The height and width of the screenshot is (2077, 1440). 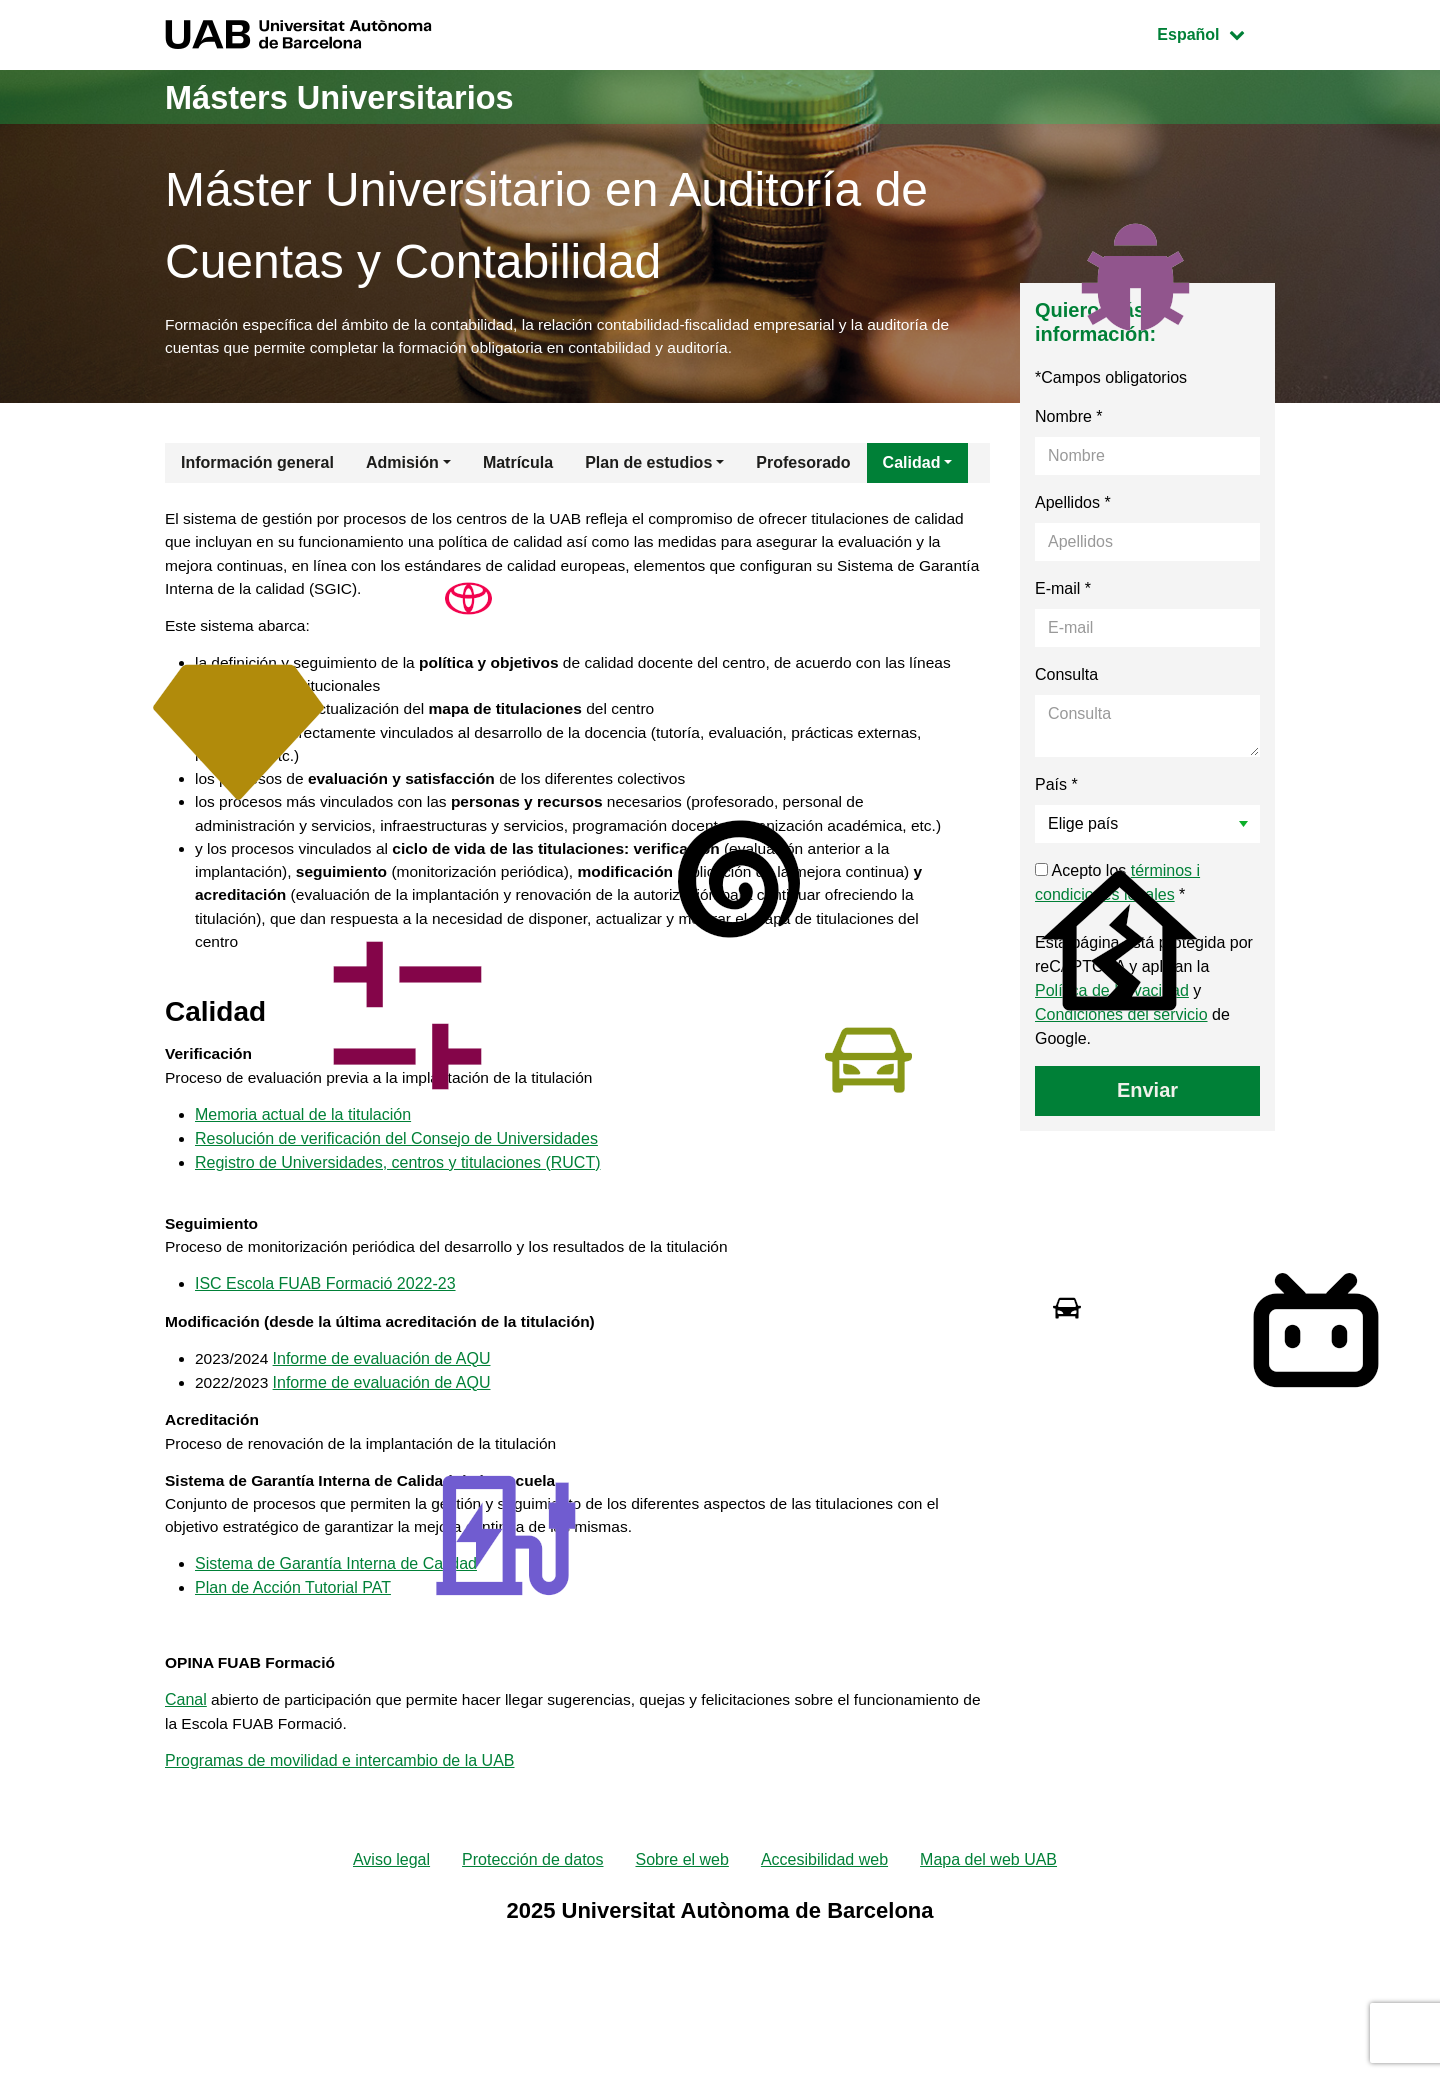 What do you see at coordinates (468, 598) in the screenshot?
I see `Toyota brand logo` at bounding box center [468, 598].